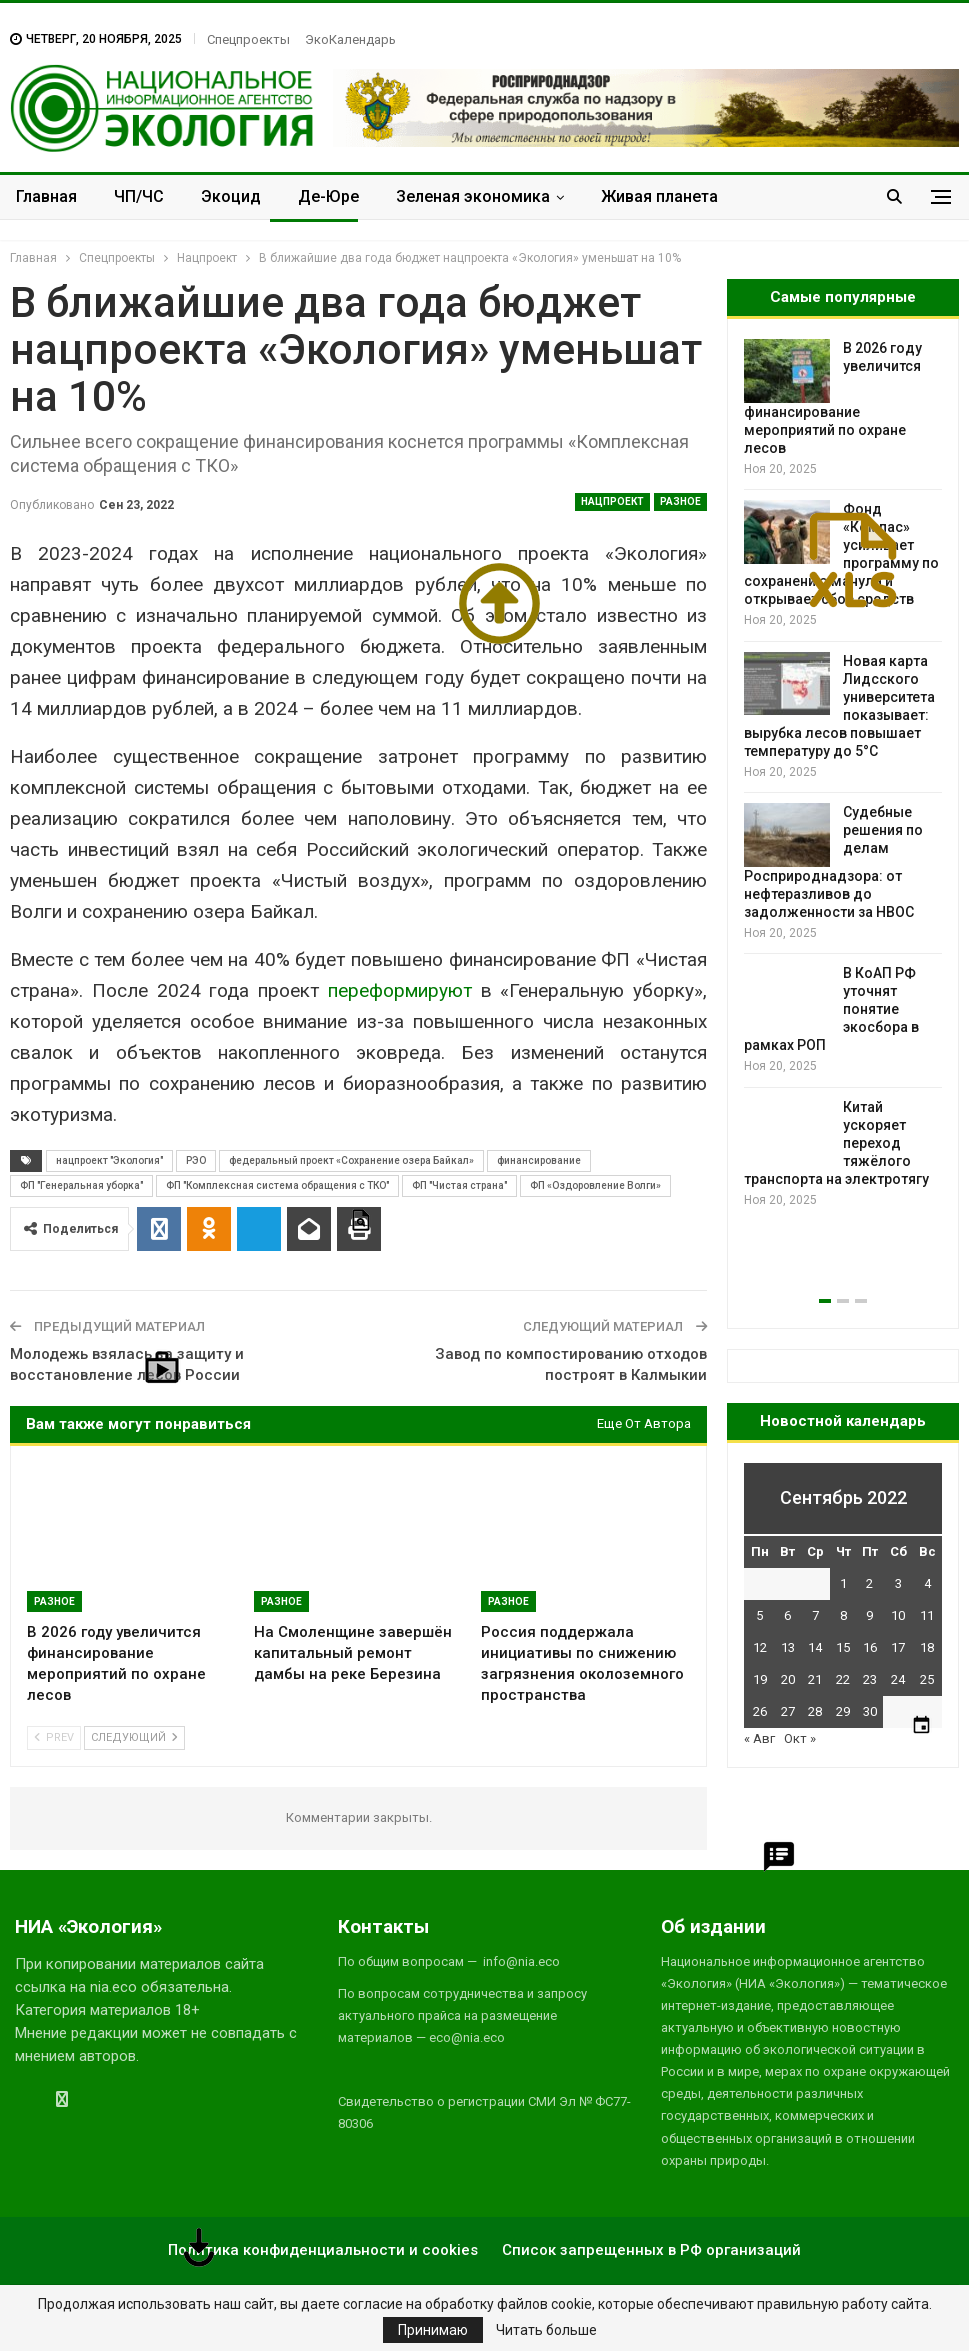 This screenshot has height=2351, width=969. What do you see at coordinates (921, 1724) in the screenshot?
I see `view calendar or scheduled events` at bounding box center [921, 1724].